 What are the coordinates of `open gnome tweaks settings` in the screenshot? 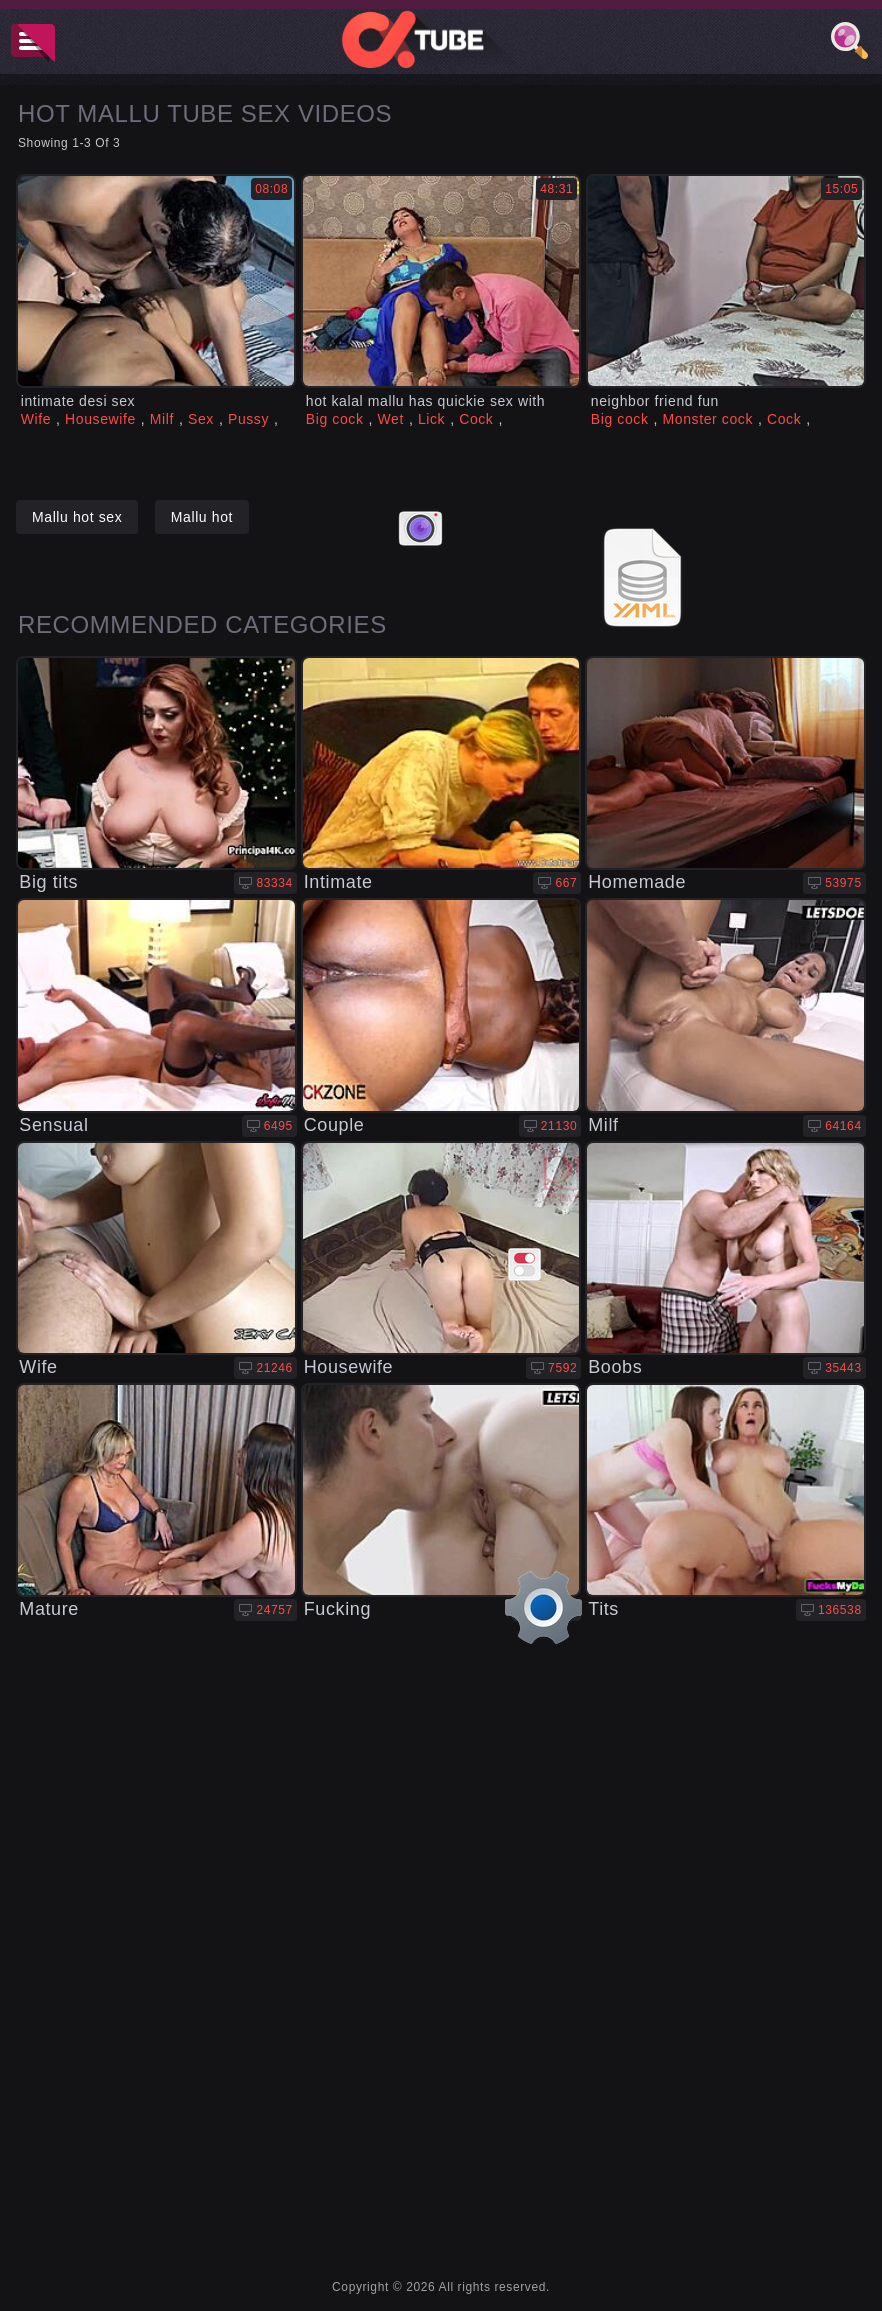 It's located at (524, 1264).